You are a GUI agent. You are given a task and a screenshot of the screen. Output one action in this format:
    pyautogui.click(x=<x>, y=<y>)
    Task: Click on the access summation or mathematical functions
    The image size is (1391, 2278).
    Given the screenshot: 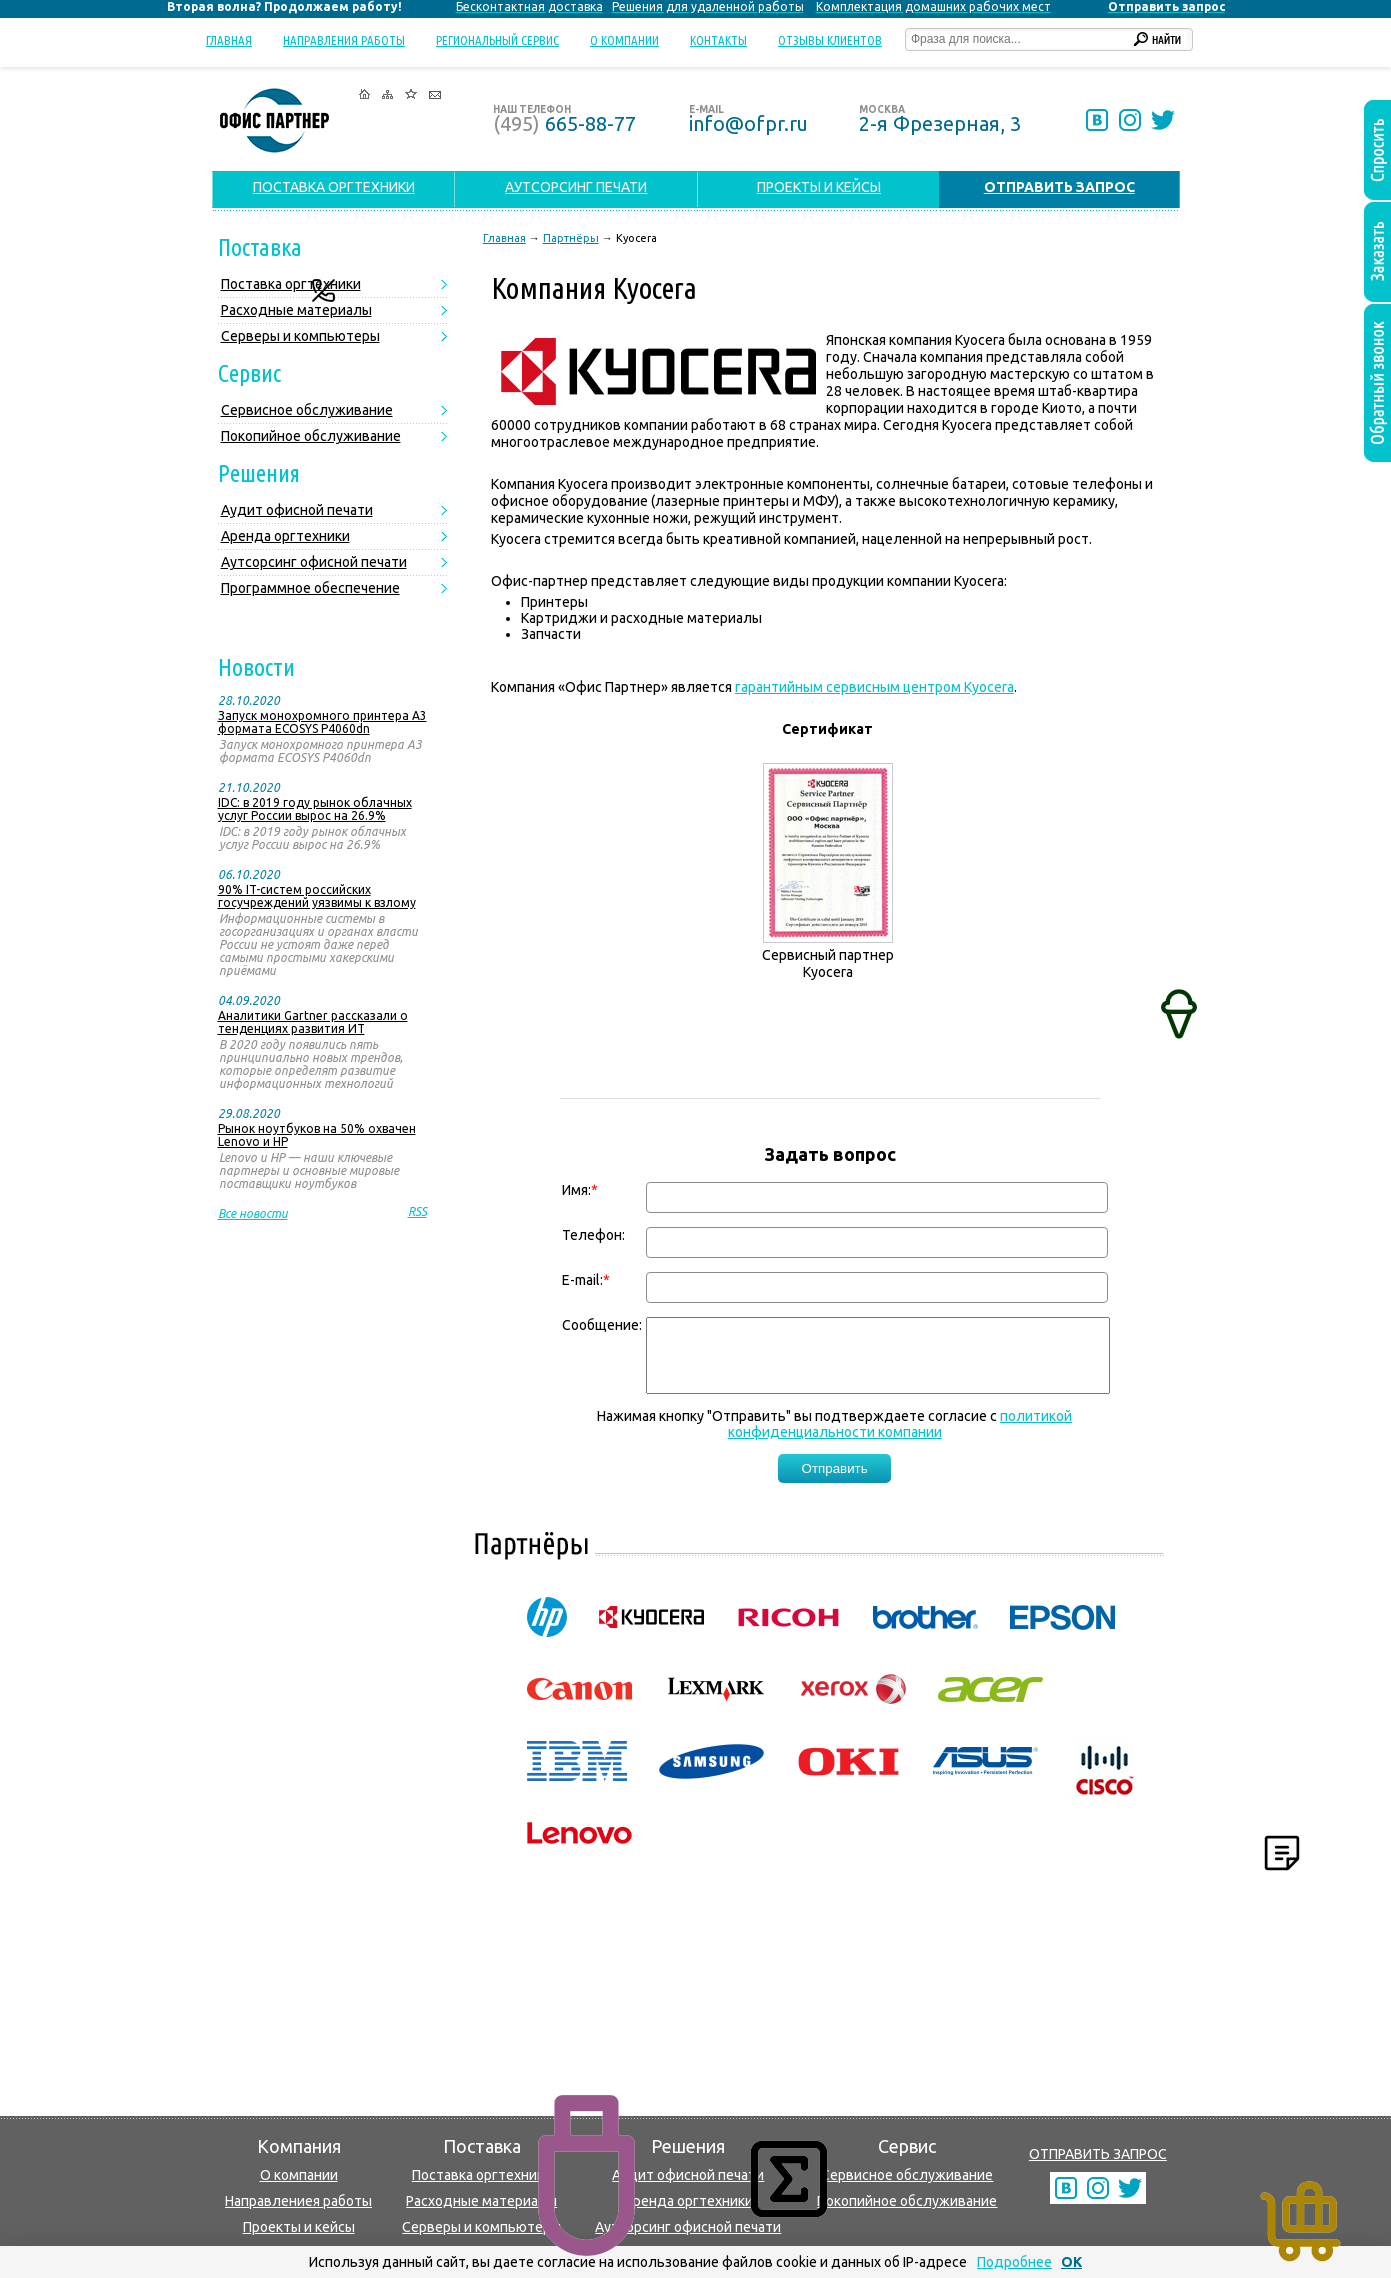 What is the action you would take?
    pyautogui.click(x=789, y=2179)
    